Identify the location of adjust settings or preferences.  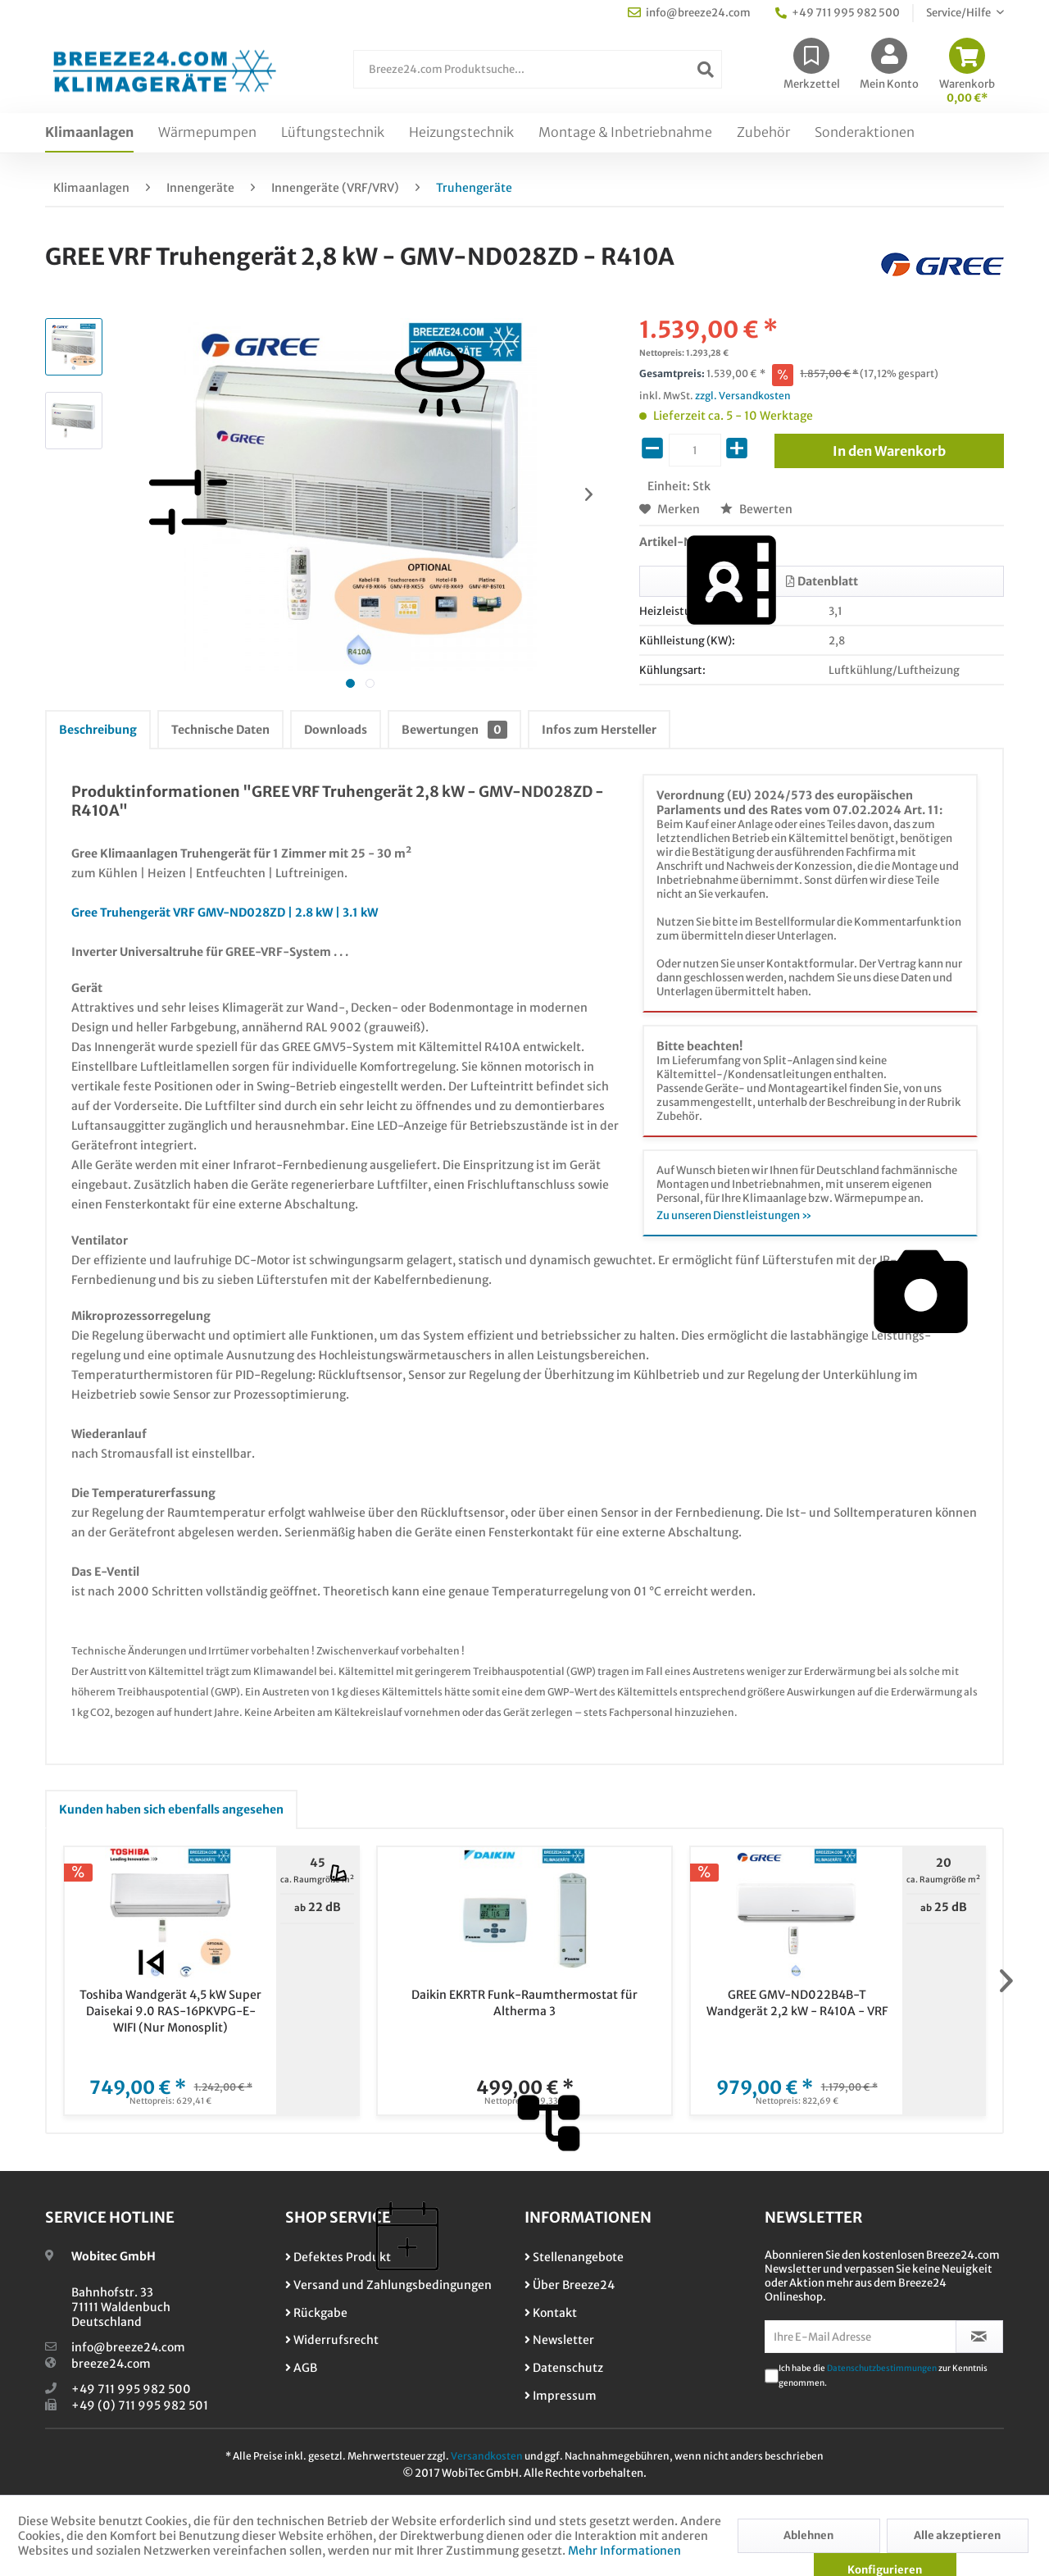
(188, 502).